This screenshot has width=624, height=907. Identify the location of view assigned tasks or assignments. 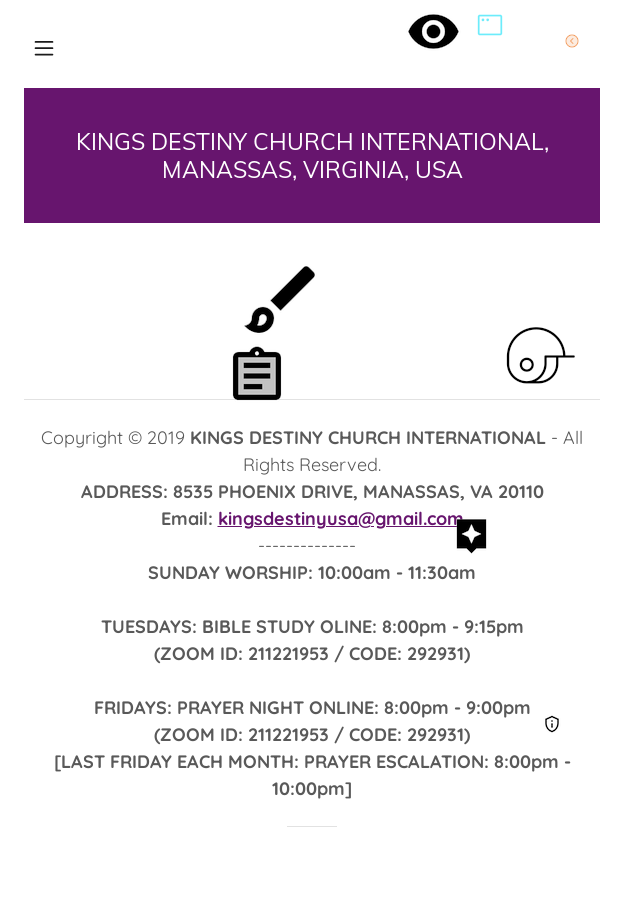
(257, 376).